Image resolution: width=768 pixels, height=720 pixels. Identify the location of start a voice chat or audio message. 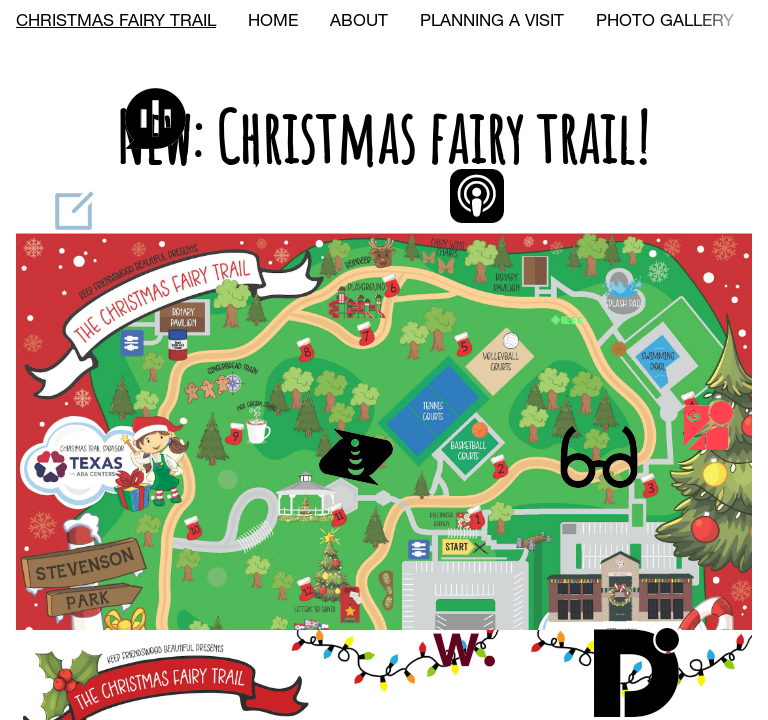
(155, 118).